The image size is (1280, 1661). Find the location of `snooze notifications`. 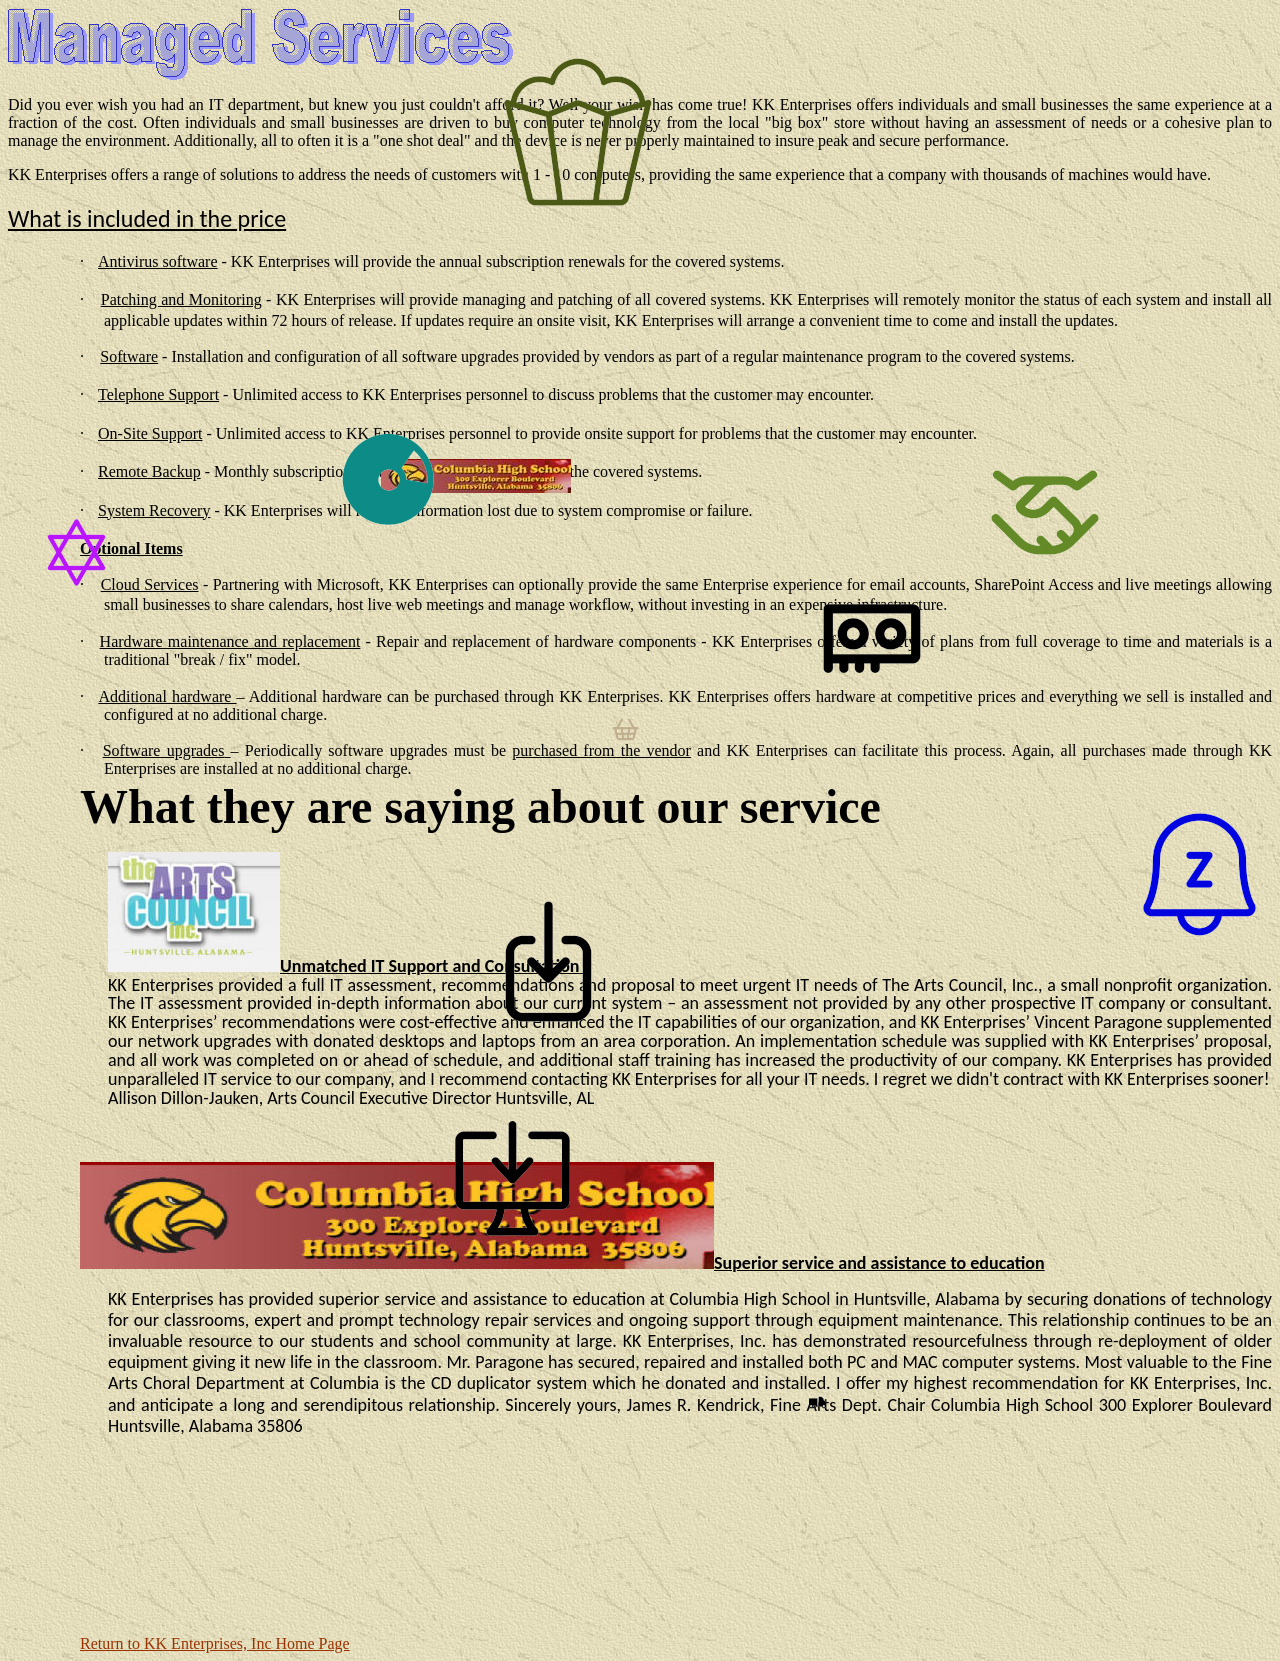

snooze notifications is located at coordinates (1199, 874).